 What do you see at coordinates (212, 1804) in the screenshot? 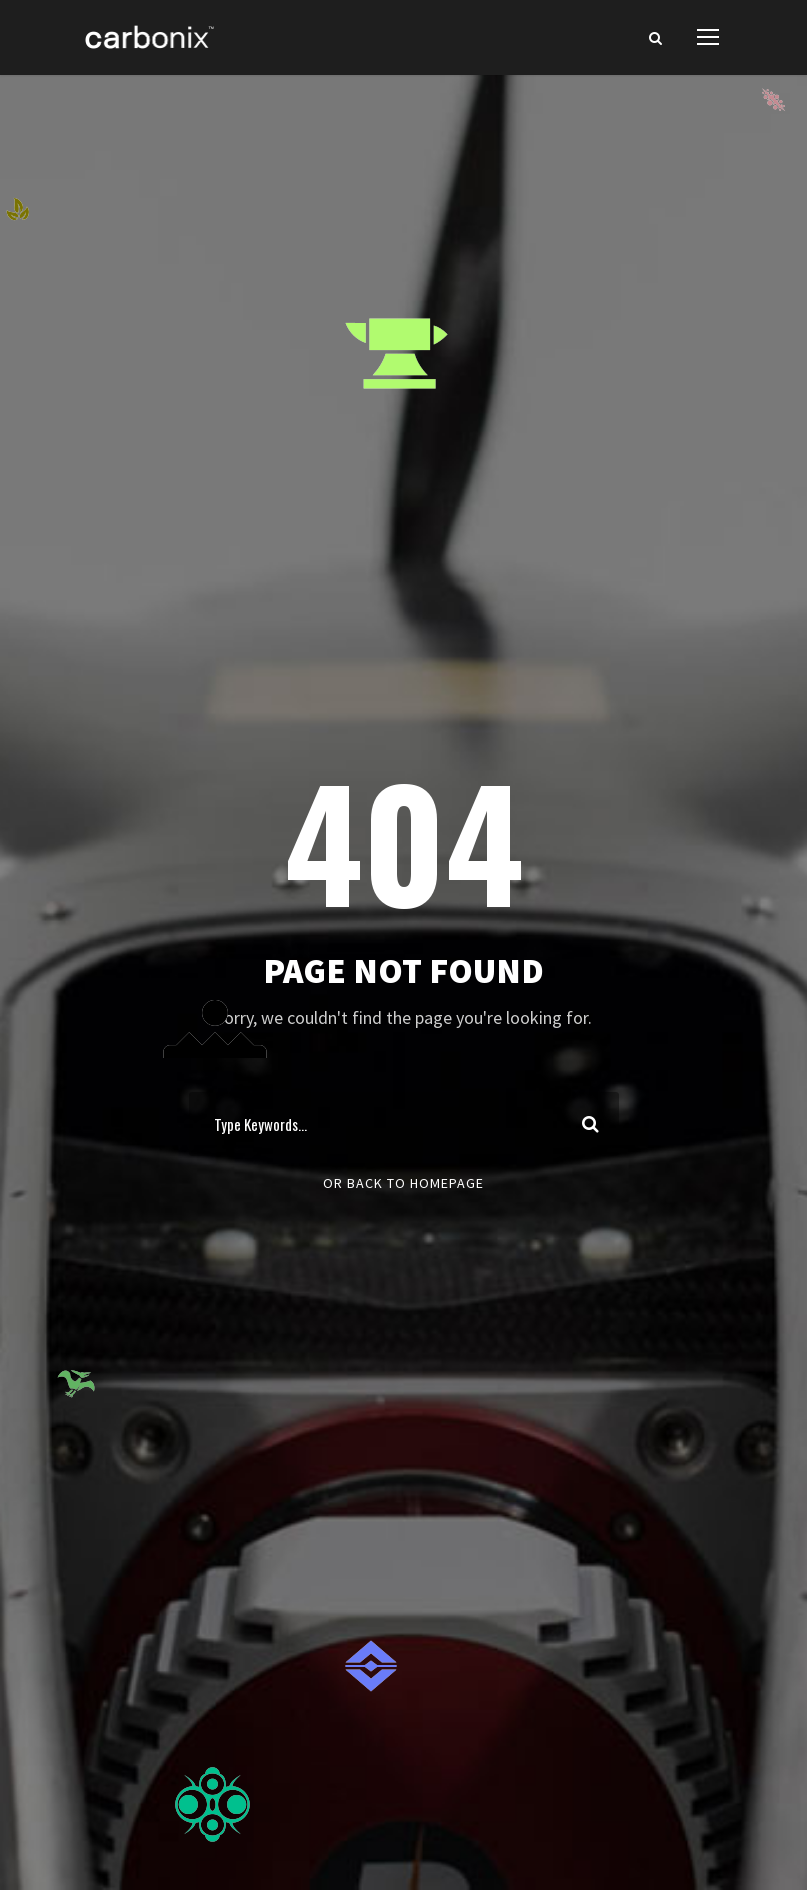
I see `decorative abstract shape or pattern element` at bounding box center [212, 1804].